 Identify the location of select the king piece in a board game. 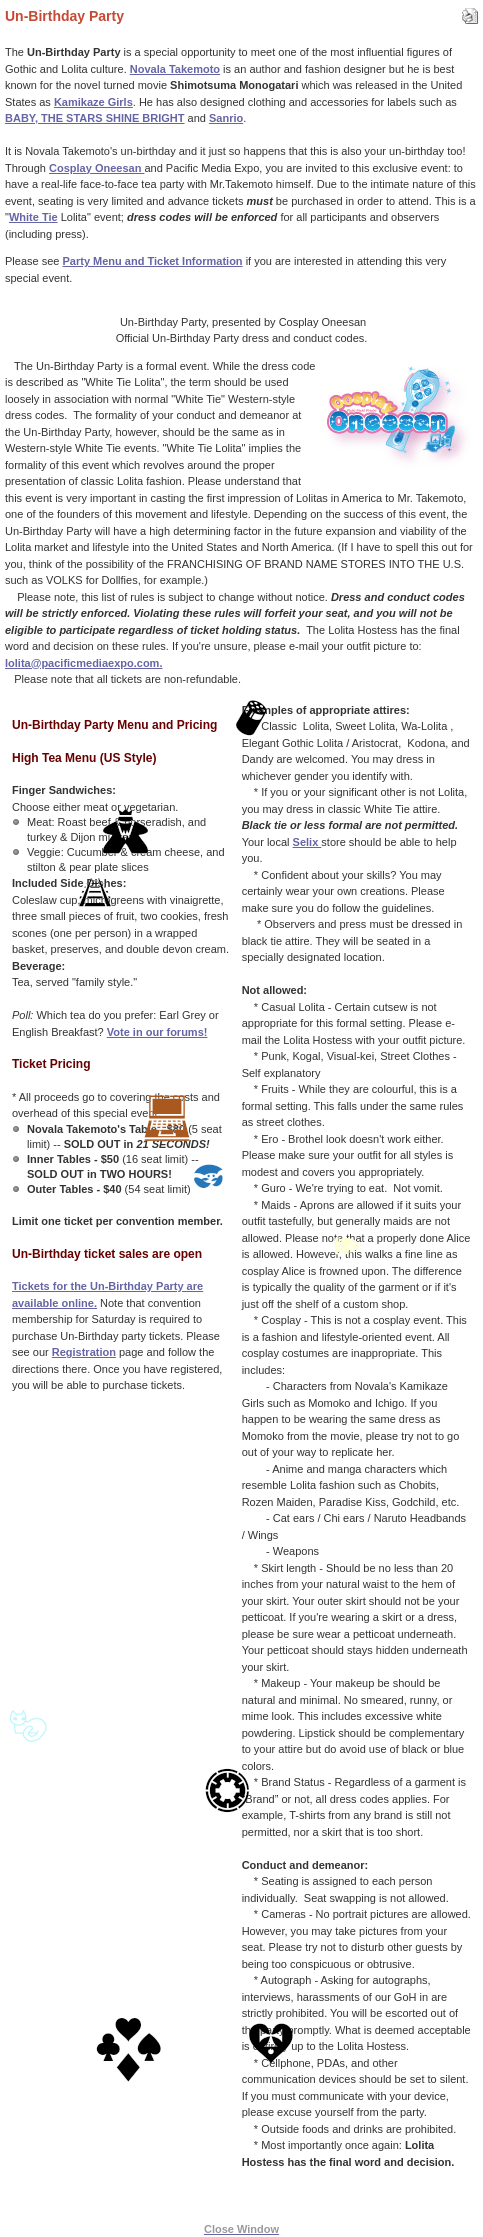
(125, 832).